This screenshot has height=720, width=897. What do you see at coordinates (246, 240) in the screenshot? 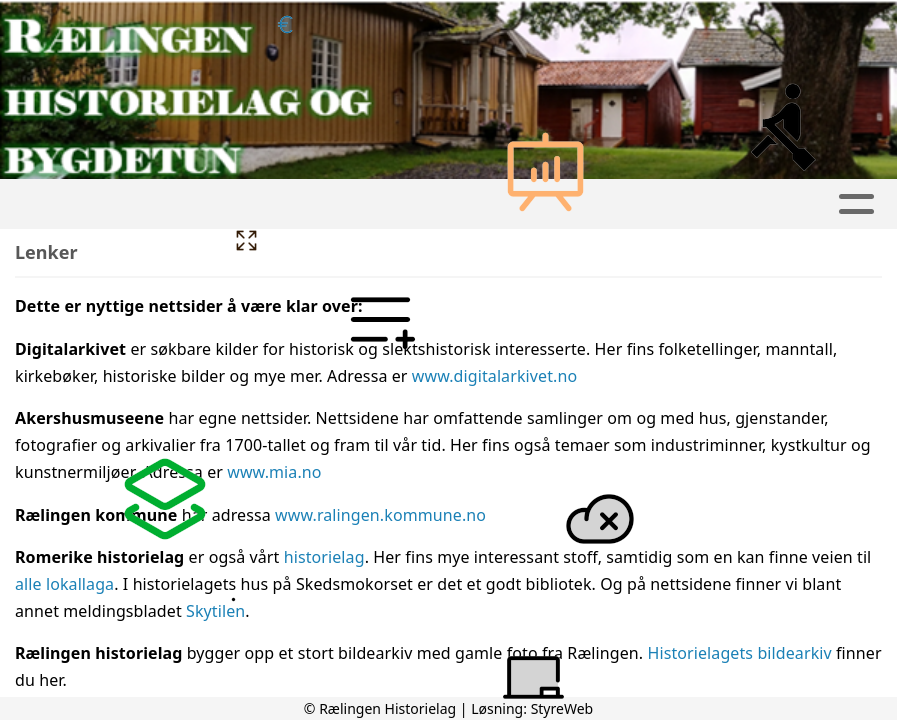
I see `expand to fullscreen mode` at bounding box center [246, 240].